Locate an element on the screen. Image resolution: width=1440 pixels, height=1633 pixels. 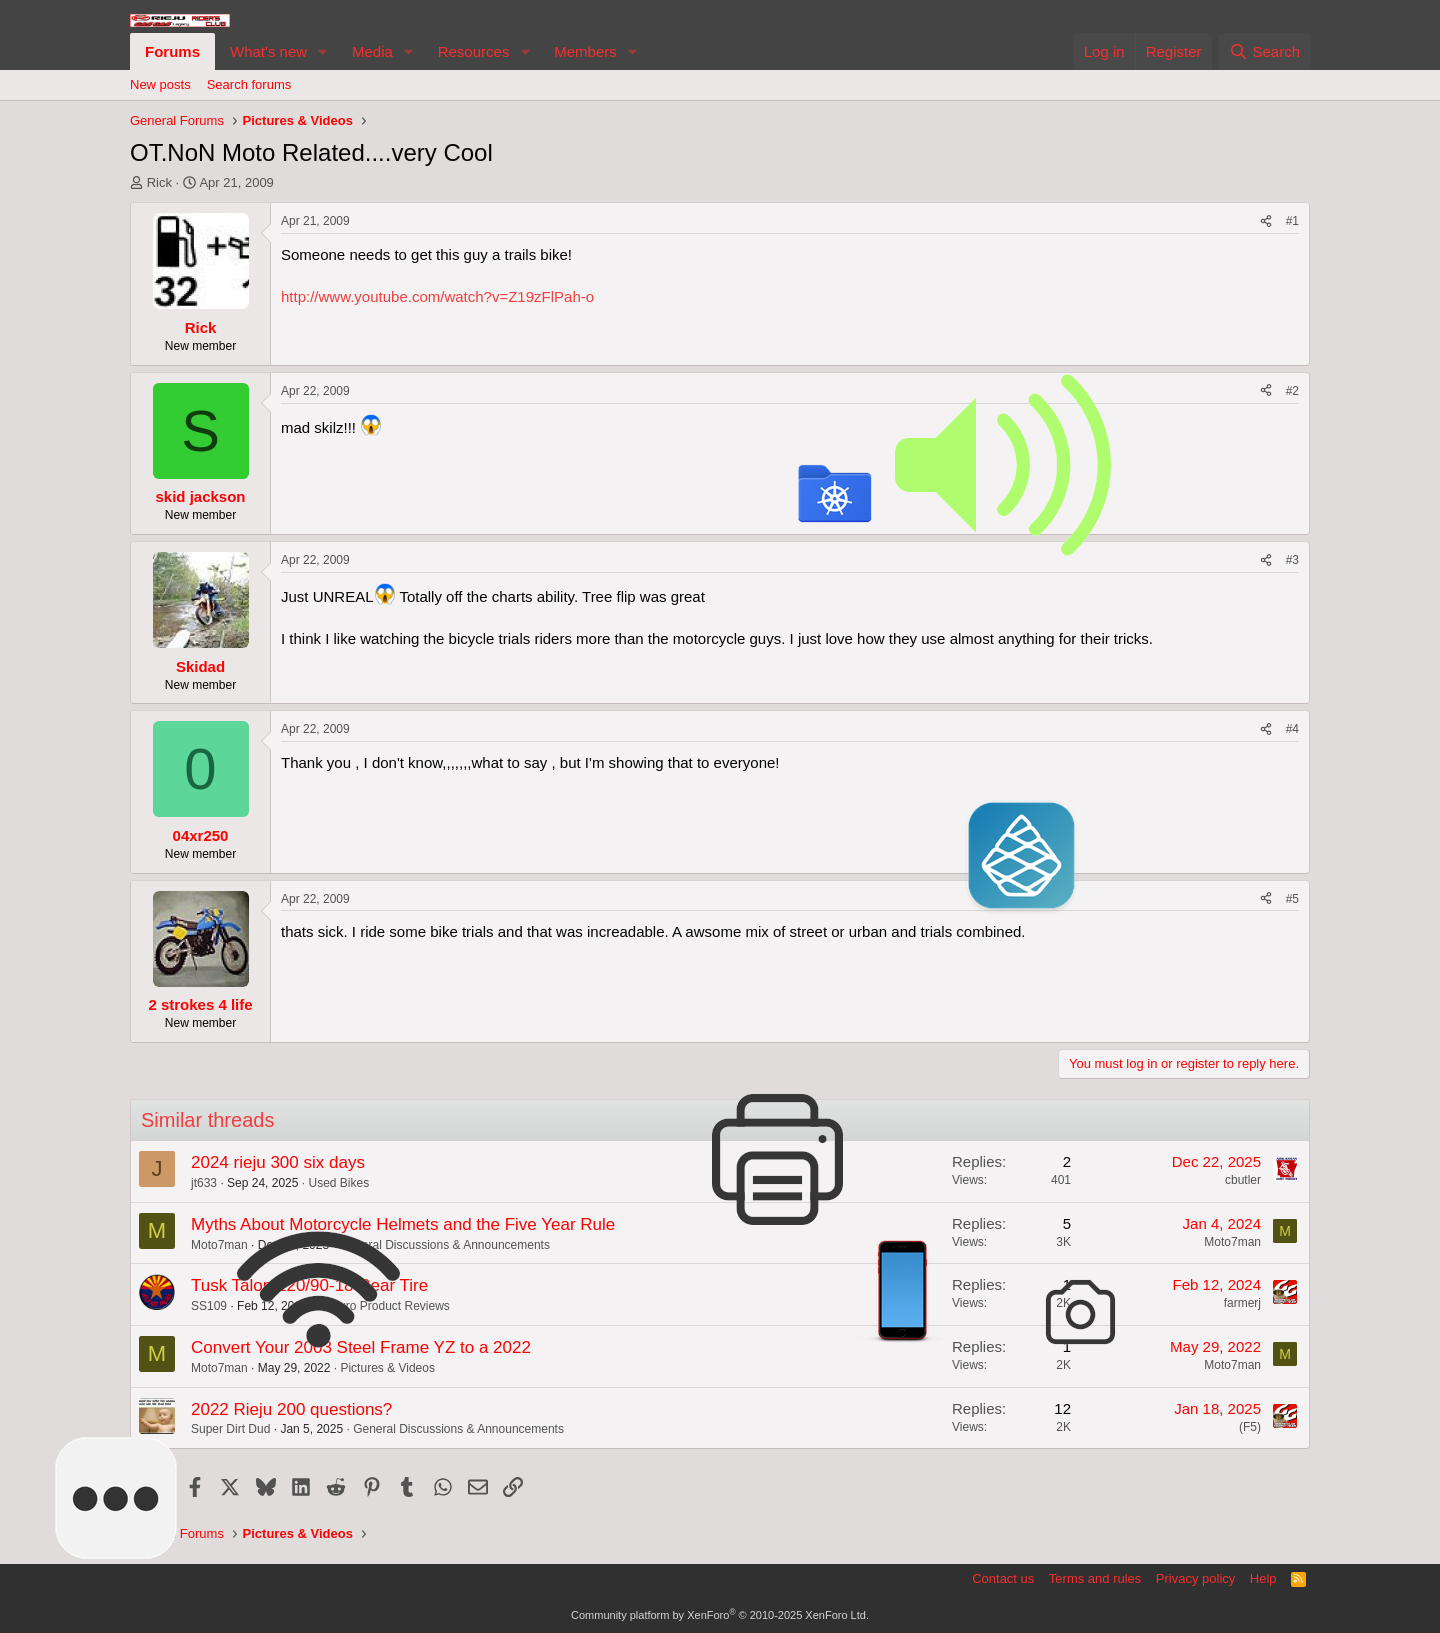
open Pinegrow web editor application is located at coordinates (1021, 855).